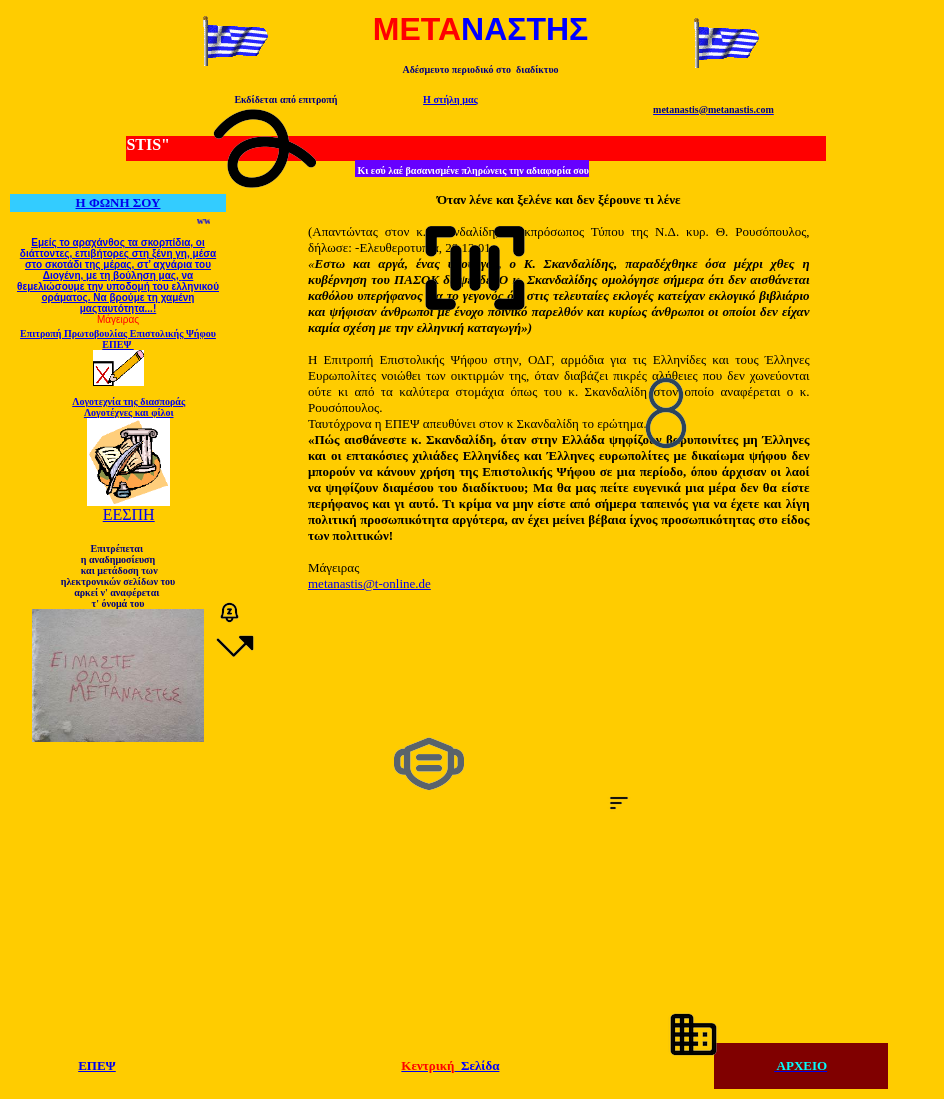 The image size is (944, 1099). I want to click on freehand drawing or sketch tool, so click(261, 148).